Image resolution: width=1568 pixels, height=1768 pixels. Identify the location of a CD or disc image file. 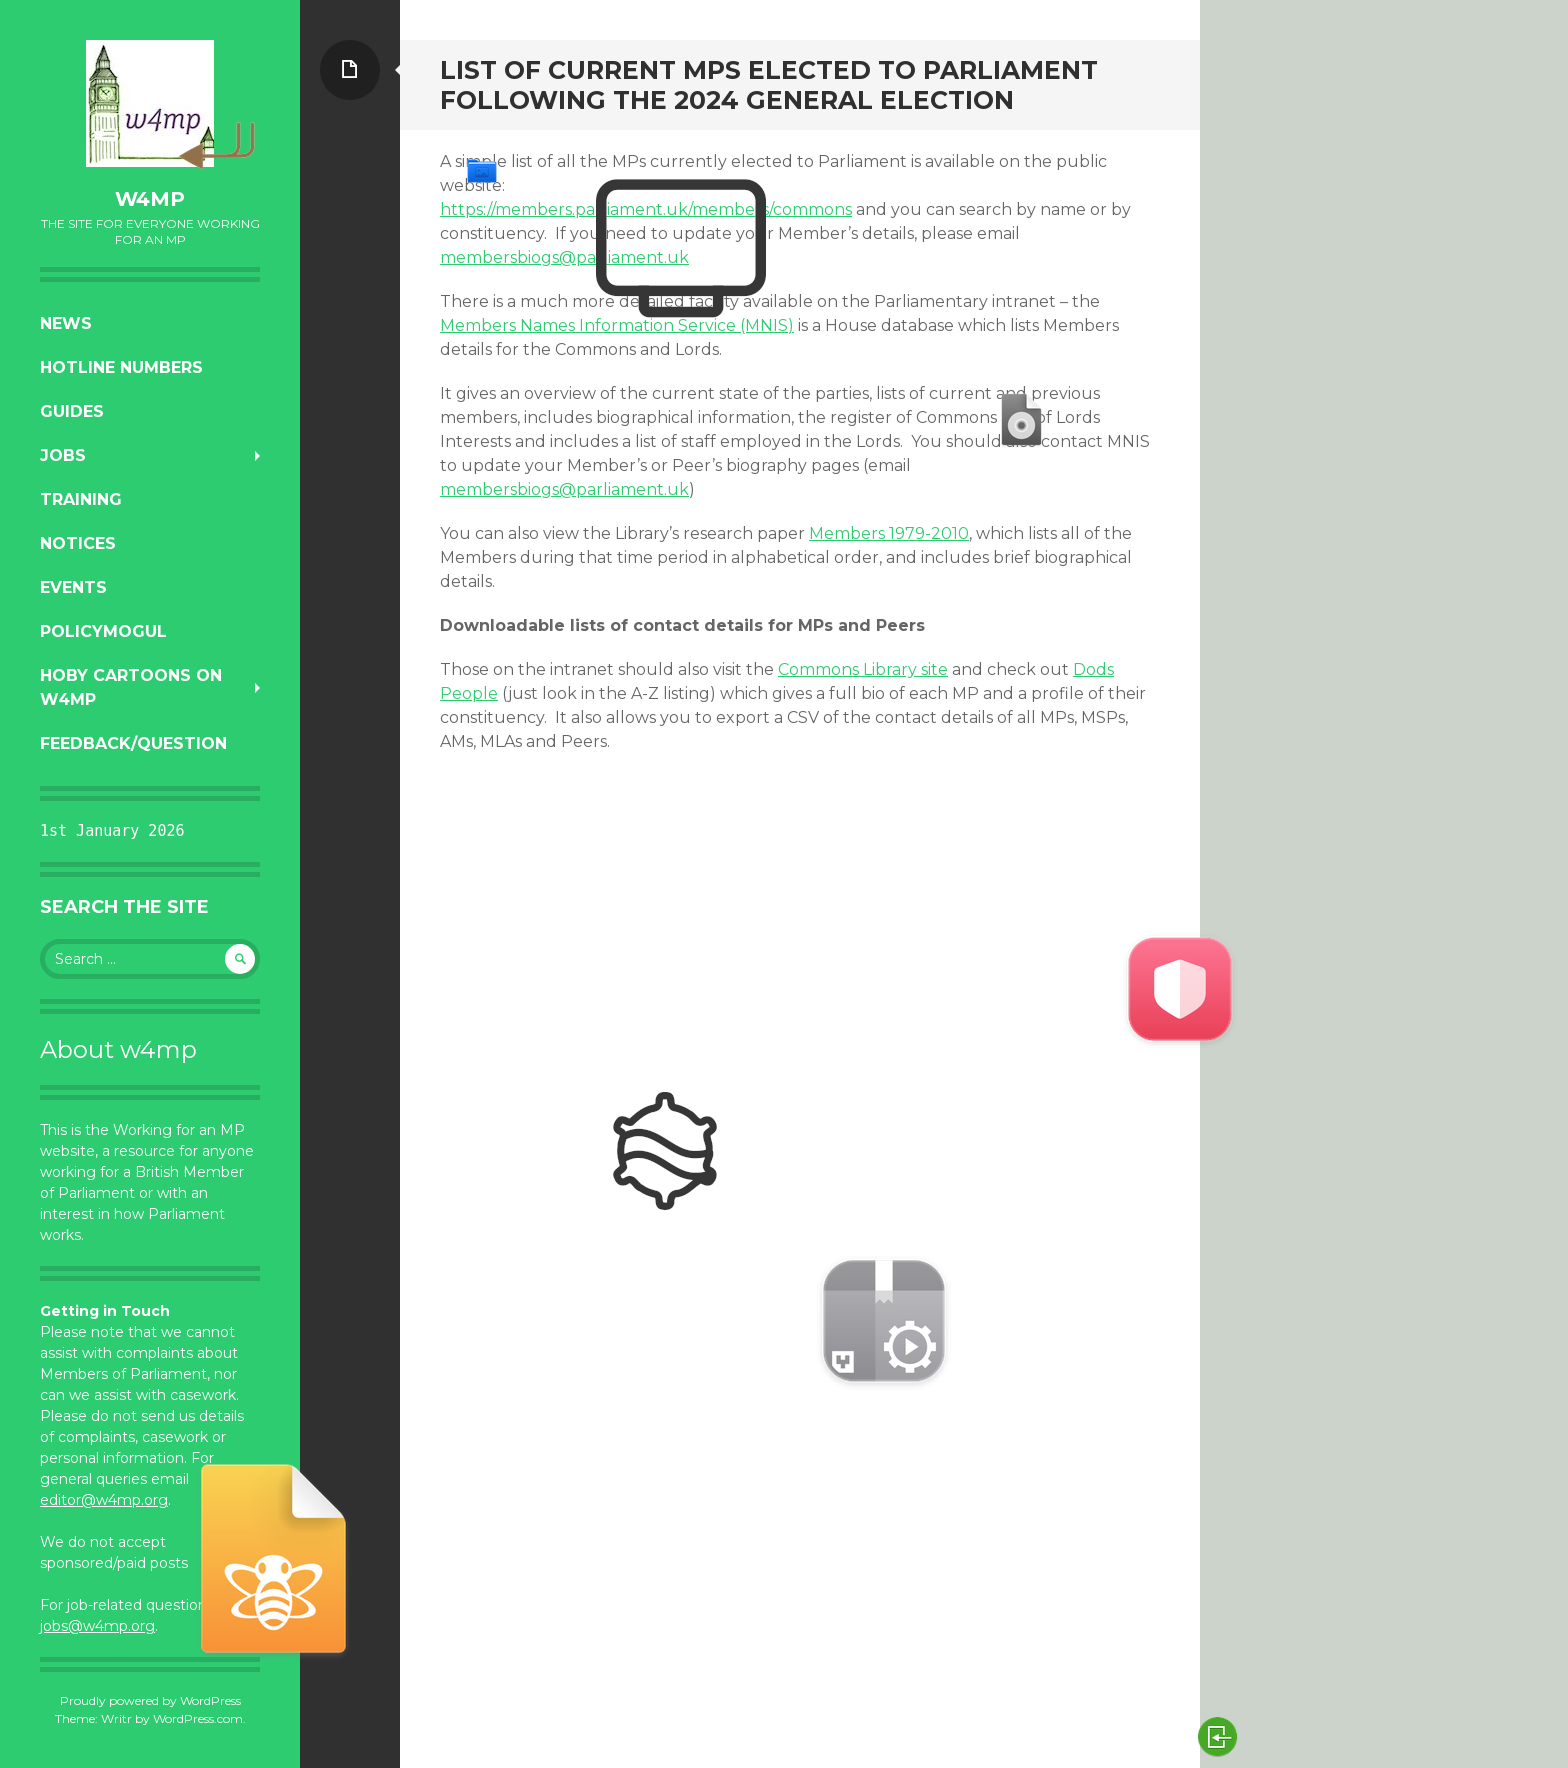
(1021, 420).